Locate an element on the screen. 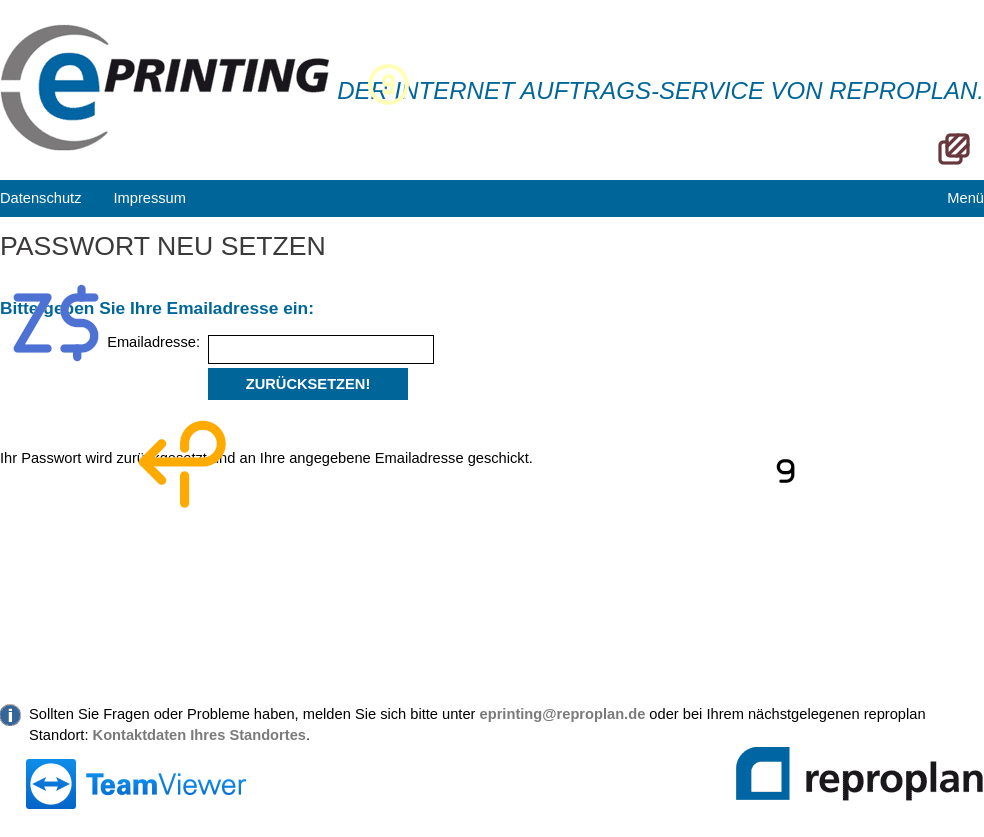  indicates the number nine in a count or quantity is located at coordinates (786, 471).